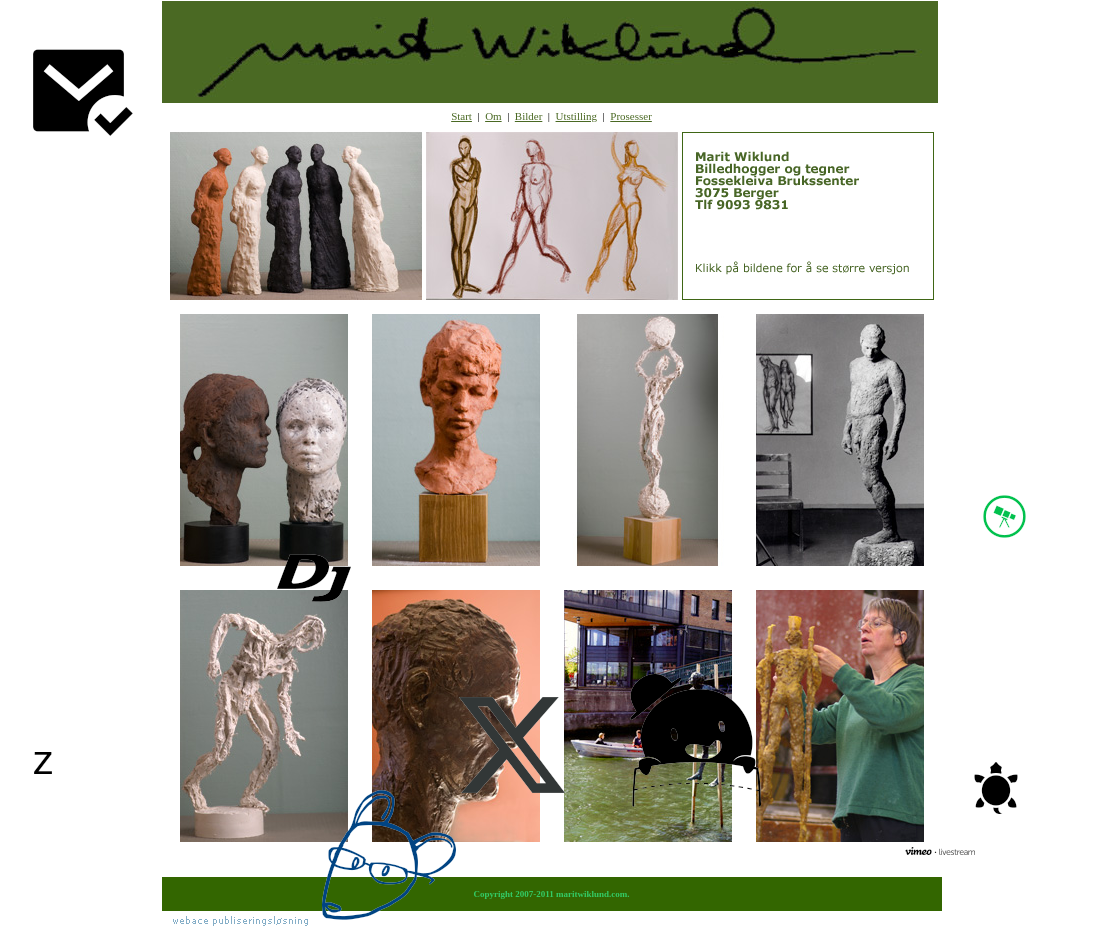  Describe the element at coordinates (695, 740) in the screenshot. I see `open the Tapas app` at that location.